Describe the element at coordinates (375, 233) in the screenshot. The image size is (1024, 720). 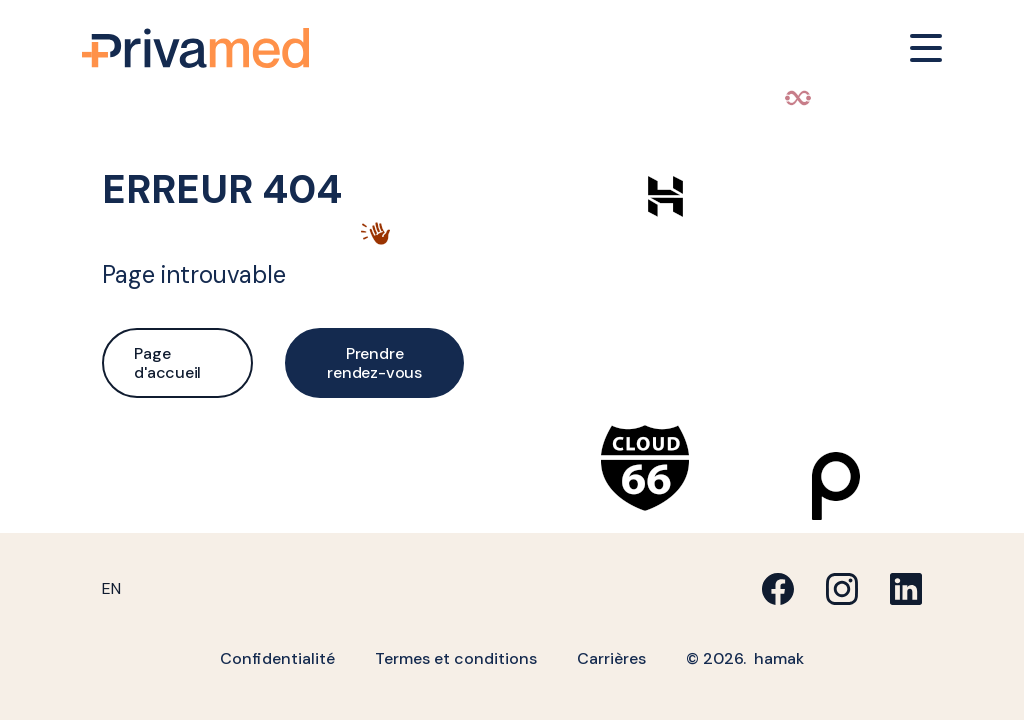
I see `open the Clubhouse app` at that location.